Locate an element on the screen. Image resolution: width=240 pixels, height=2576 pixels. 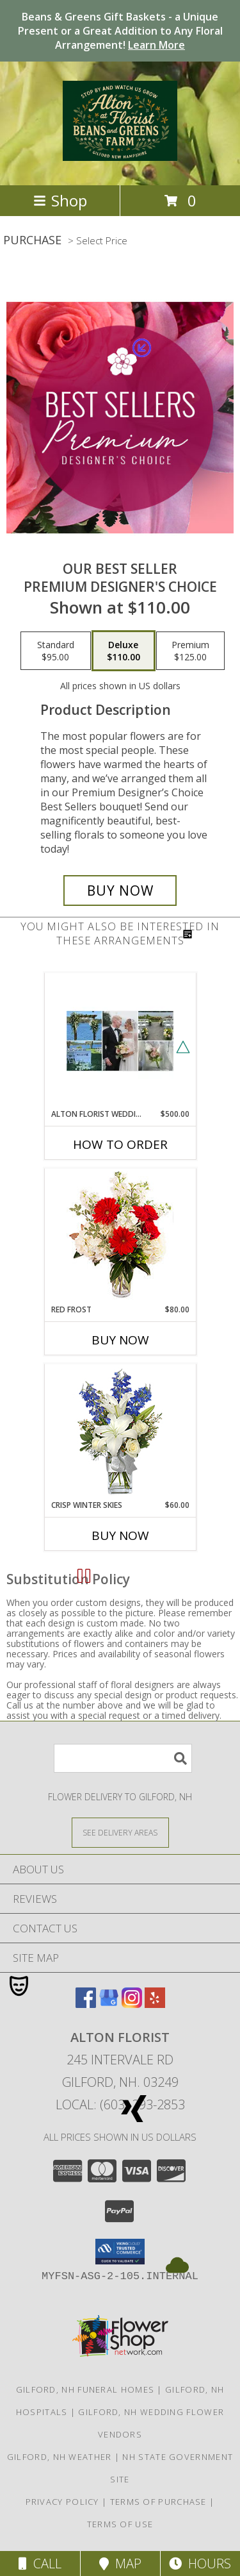
indicates a warning or caution state is located at coordinates (183, 1047).